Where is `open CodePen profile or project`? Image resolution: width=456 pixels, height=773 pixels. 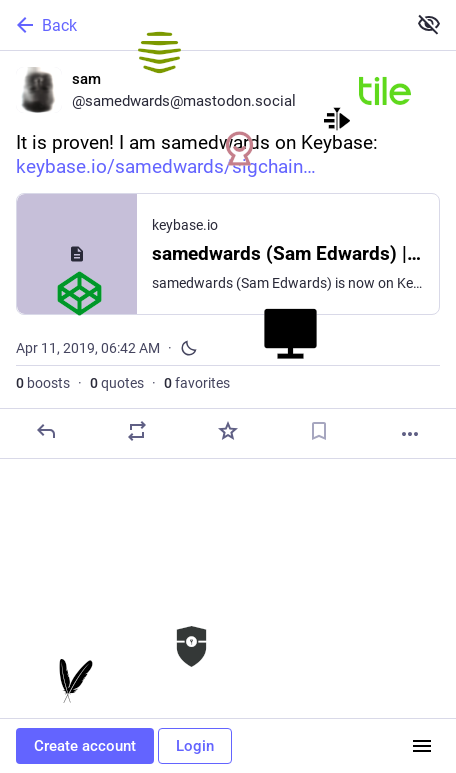
open CodePen profile or project is located at coordinates (79, 293).